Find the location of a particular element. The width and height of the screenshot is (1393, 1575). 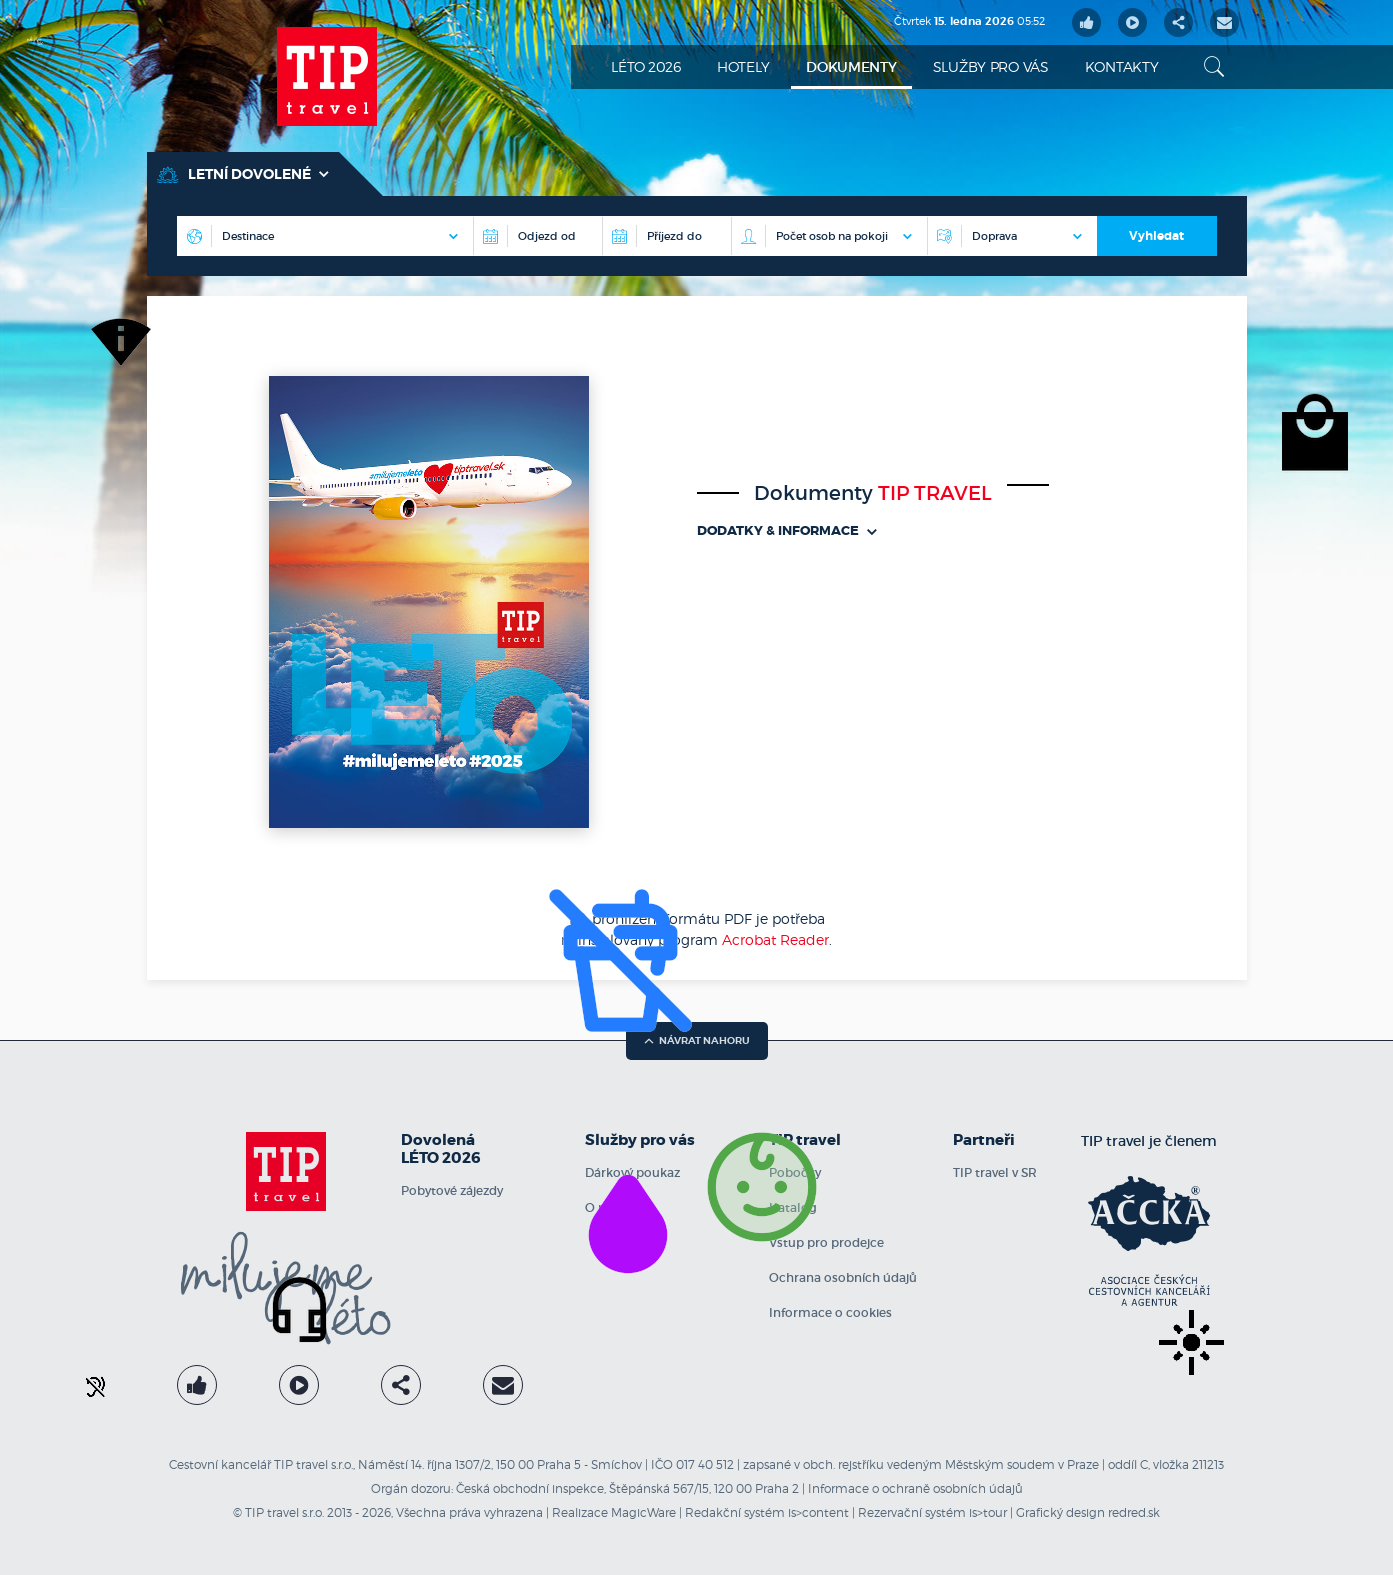

adjust water or hydration settings is located at coordinates (628, 1224).